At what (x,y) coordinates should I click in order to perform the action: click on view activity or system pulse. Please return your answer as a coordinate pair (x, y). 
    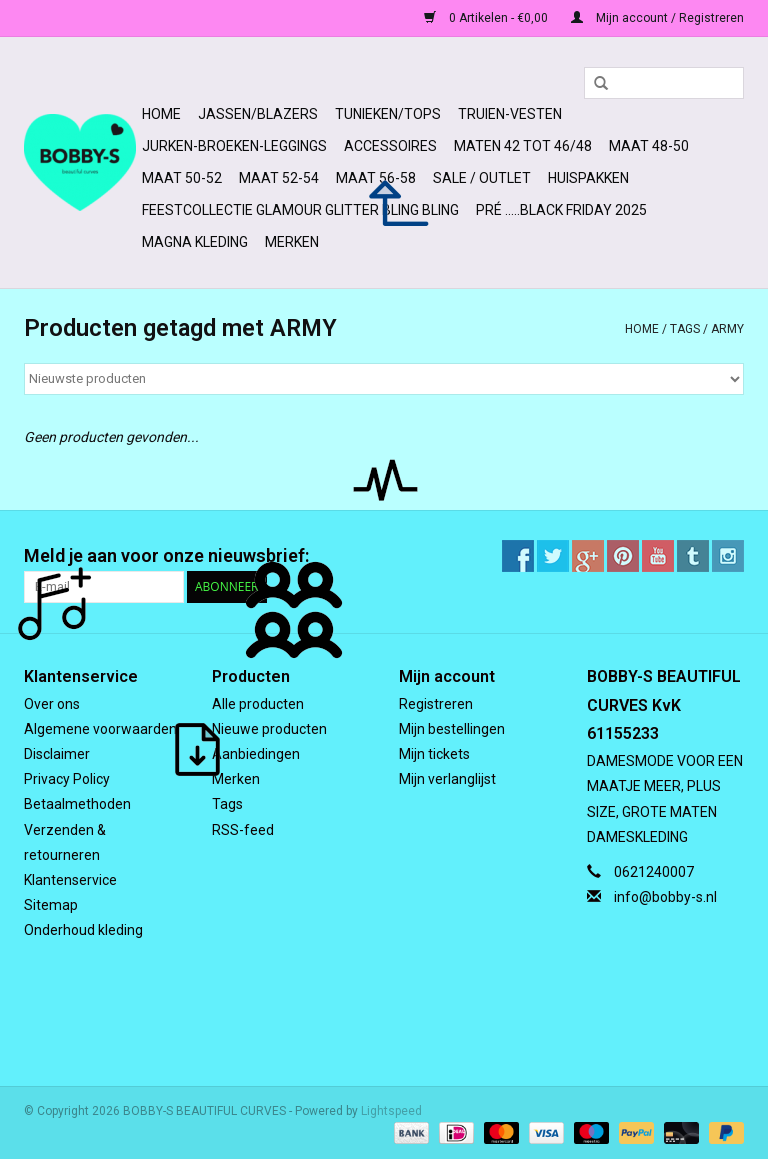
    Looking at the image, I should click on (385, 482).